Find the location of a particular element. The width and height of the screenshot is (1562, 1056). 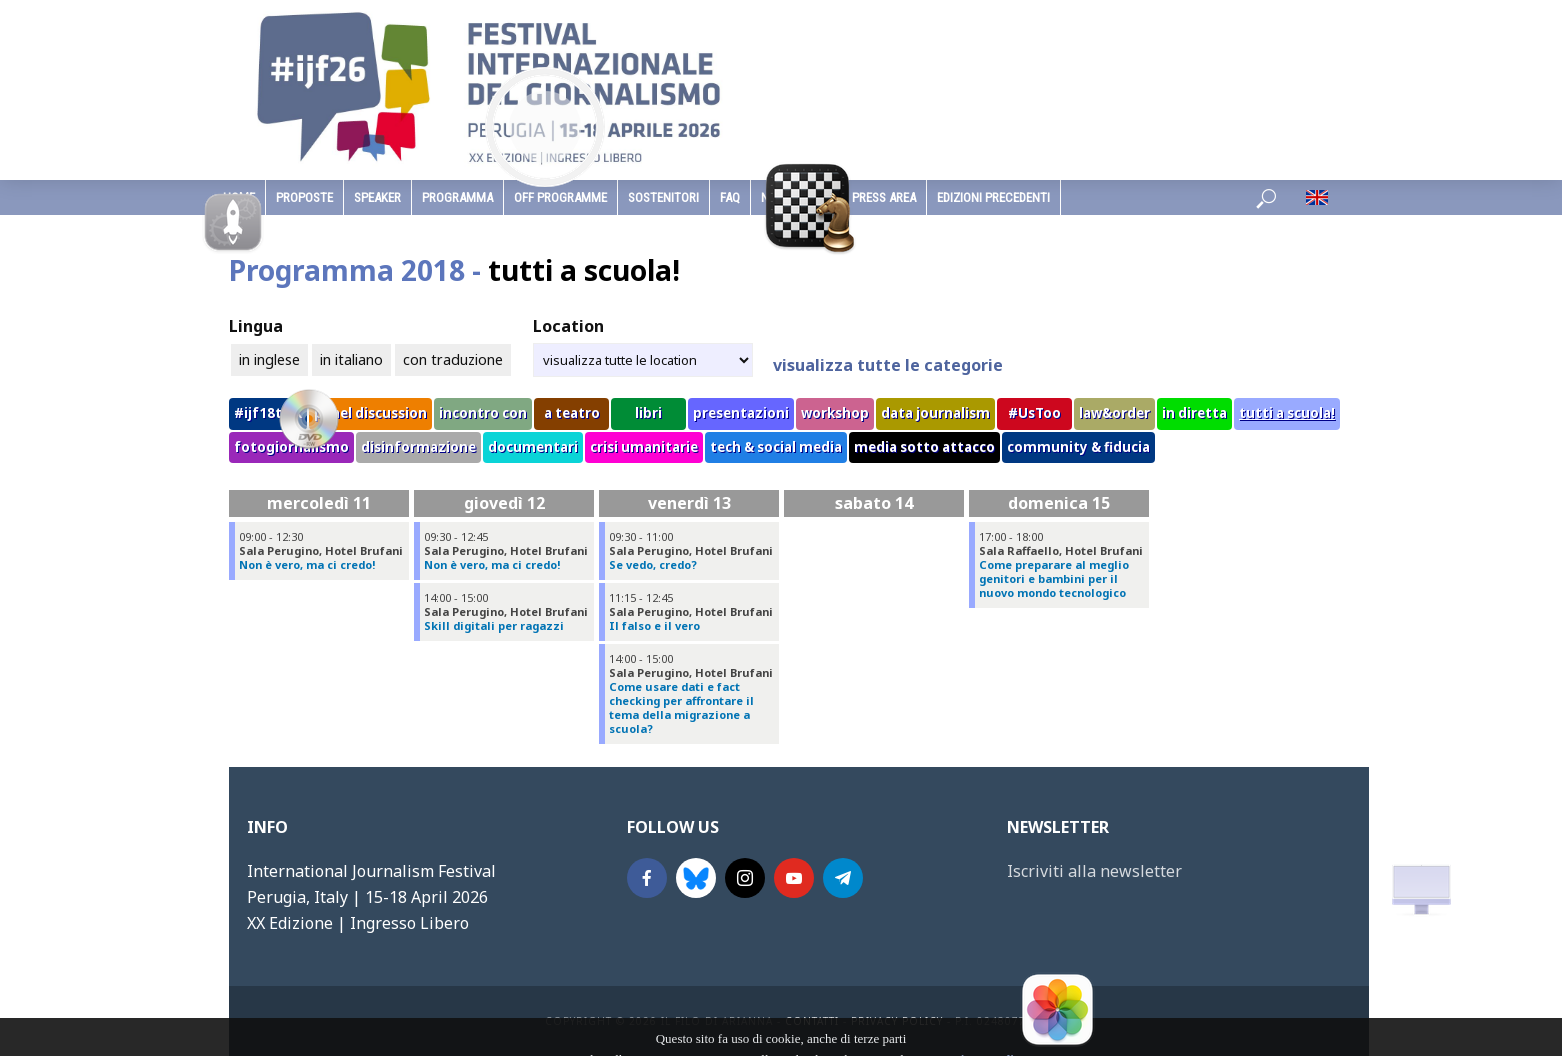

open the chess game application is located at coordinates (807, 205).